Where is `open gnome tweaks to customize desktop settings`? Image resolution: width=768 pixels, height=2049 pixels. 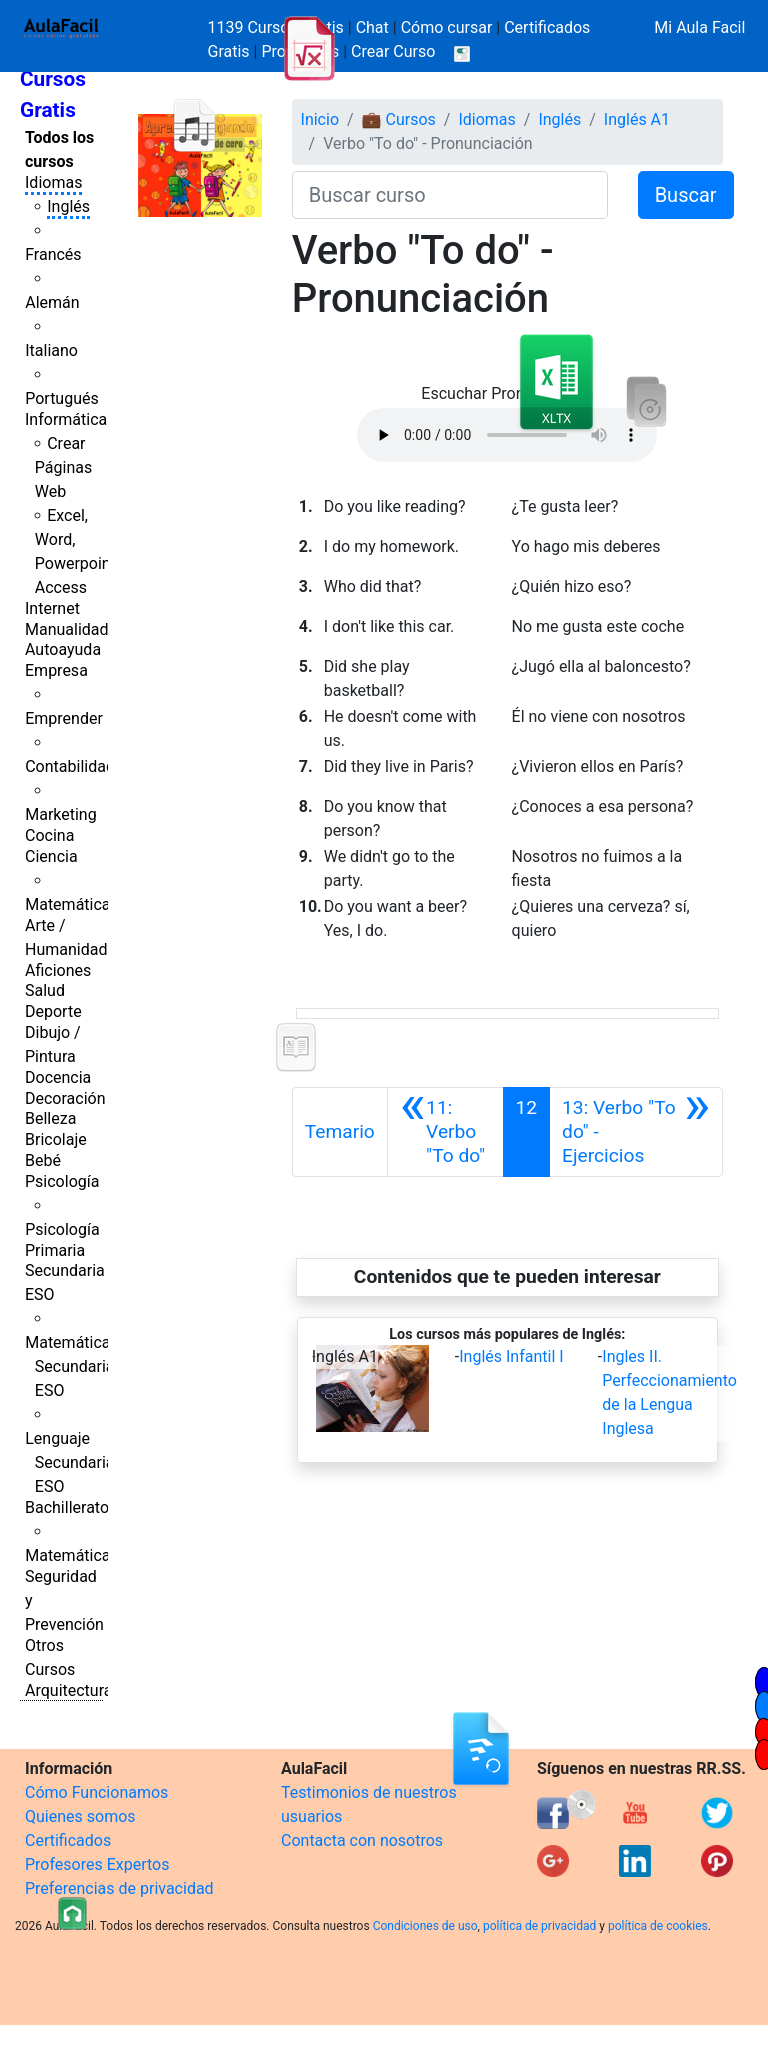
open gnome tweaks to customize desktop settings is located at coordinates (462, 54).